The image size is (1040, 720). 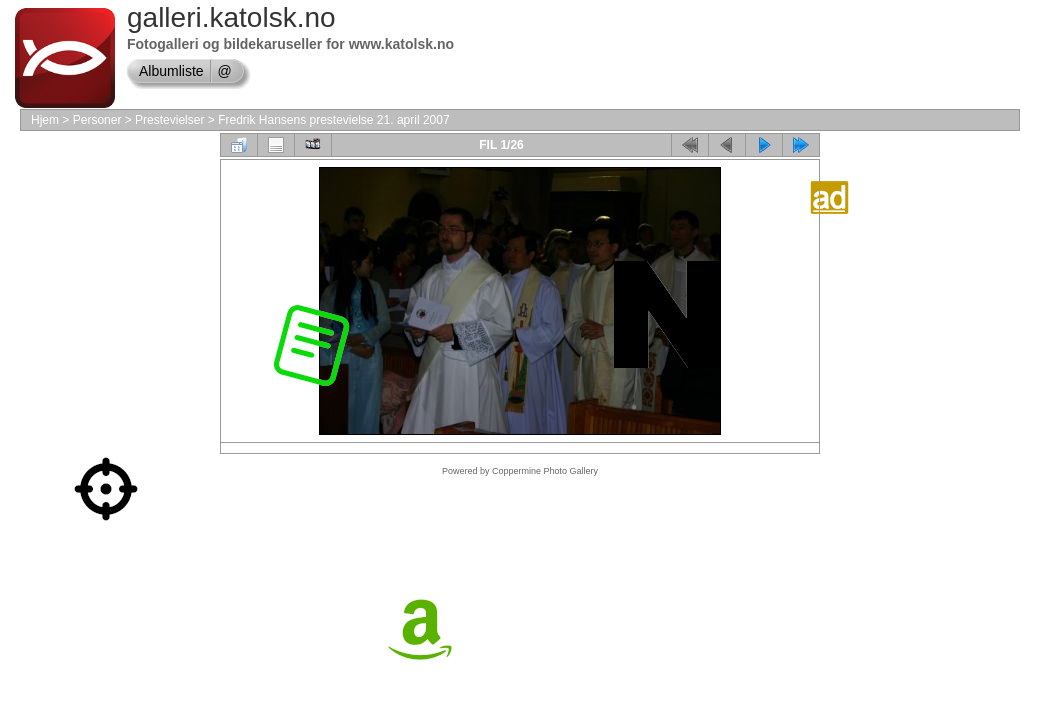 I want to click on visit read.cv profile or portfolio, so click(x=311, y=345).